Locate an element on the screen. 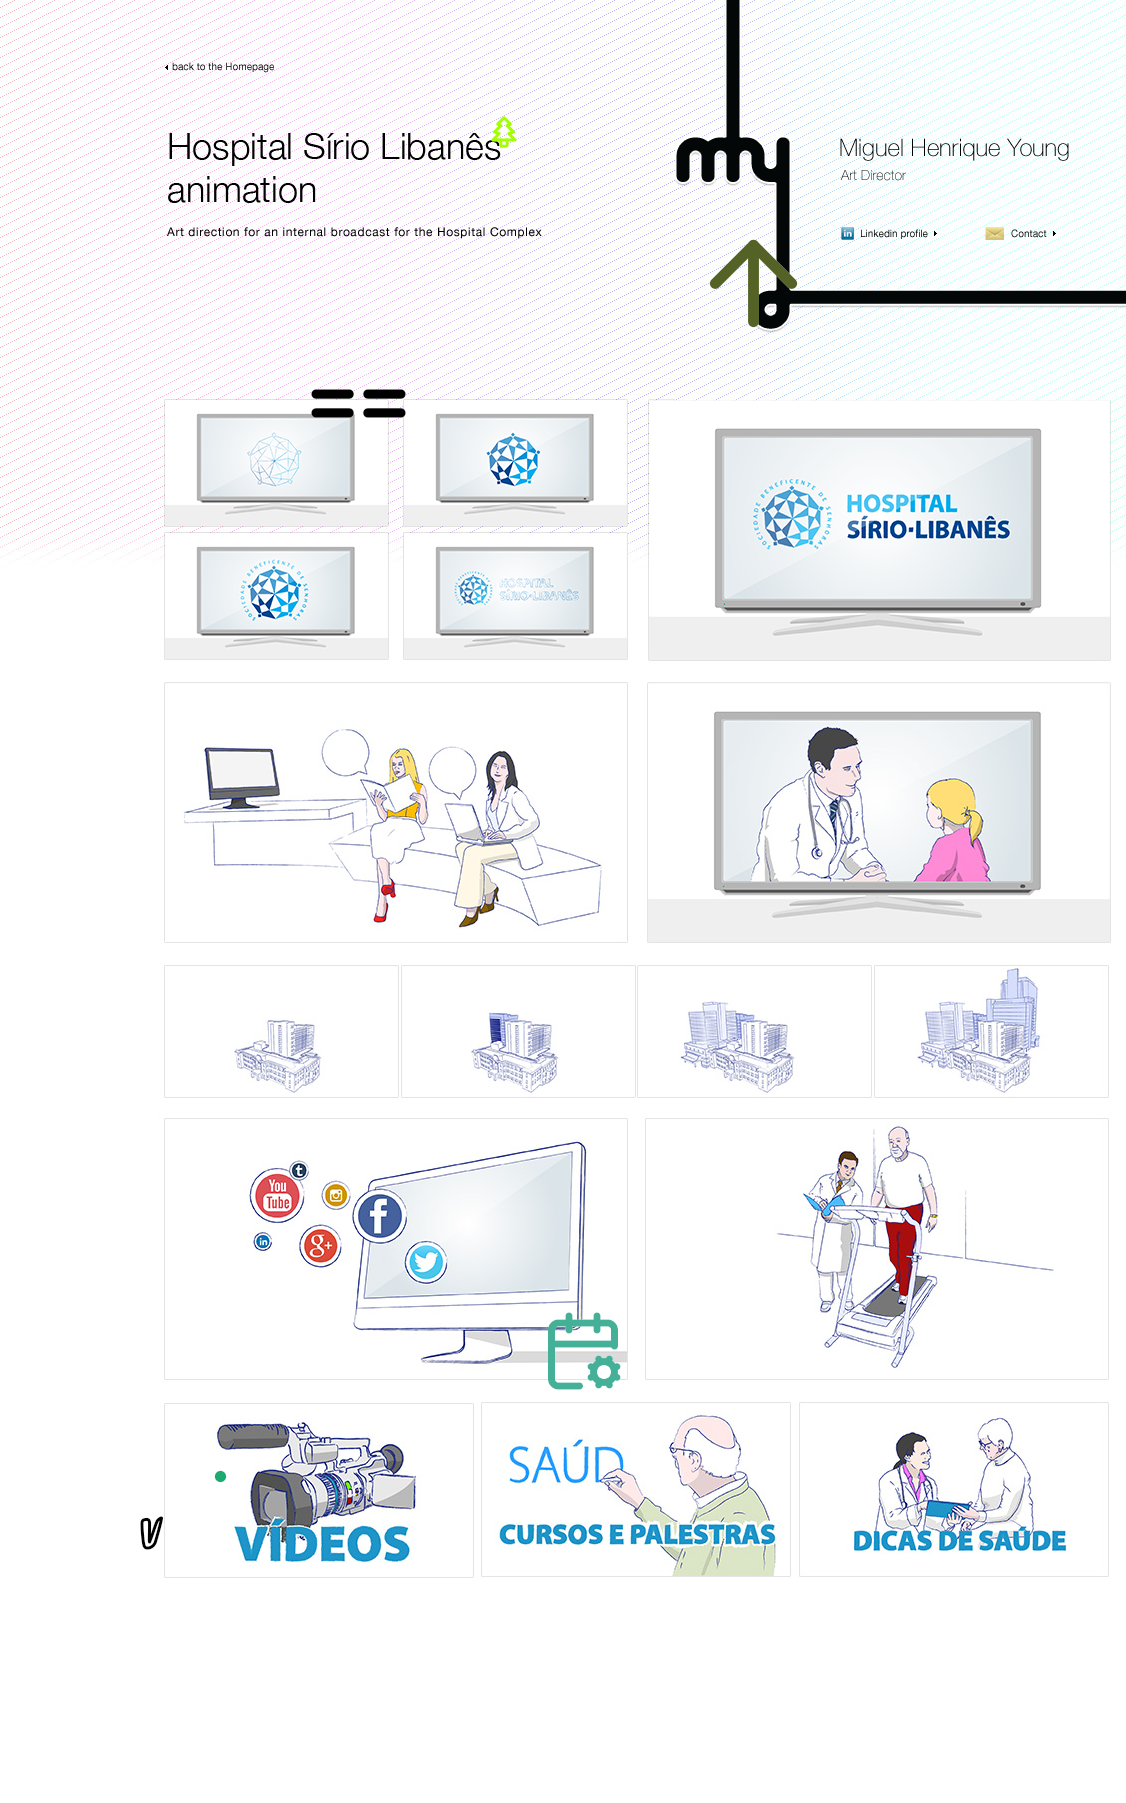 This screenshot has width=1126, height=1803. start recording audio or video is located at coordinates (220, 1476).